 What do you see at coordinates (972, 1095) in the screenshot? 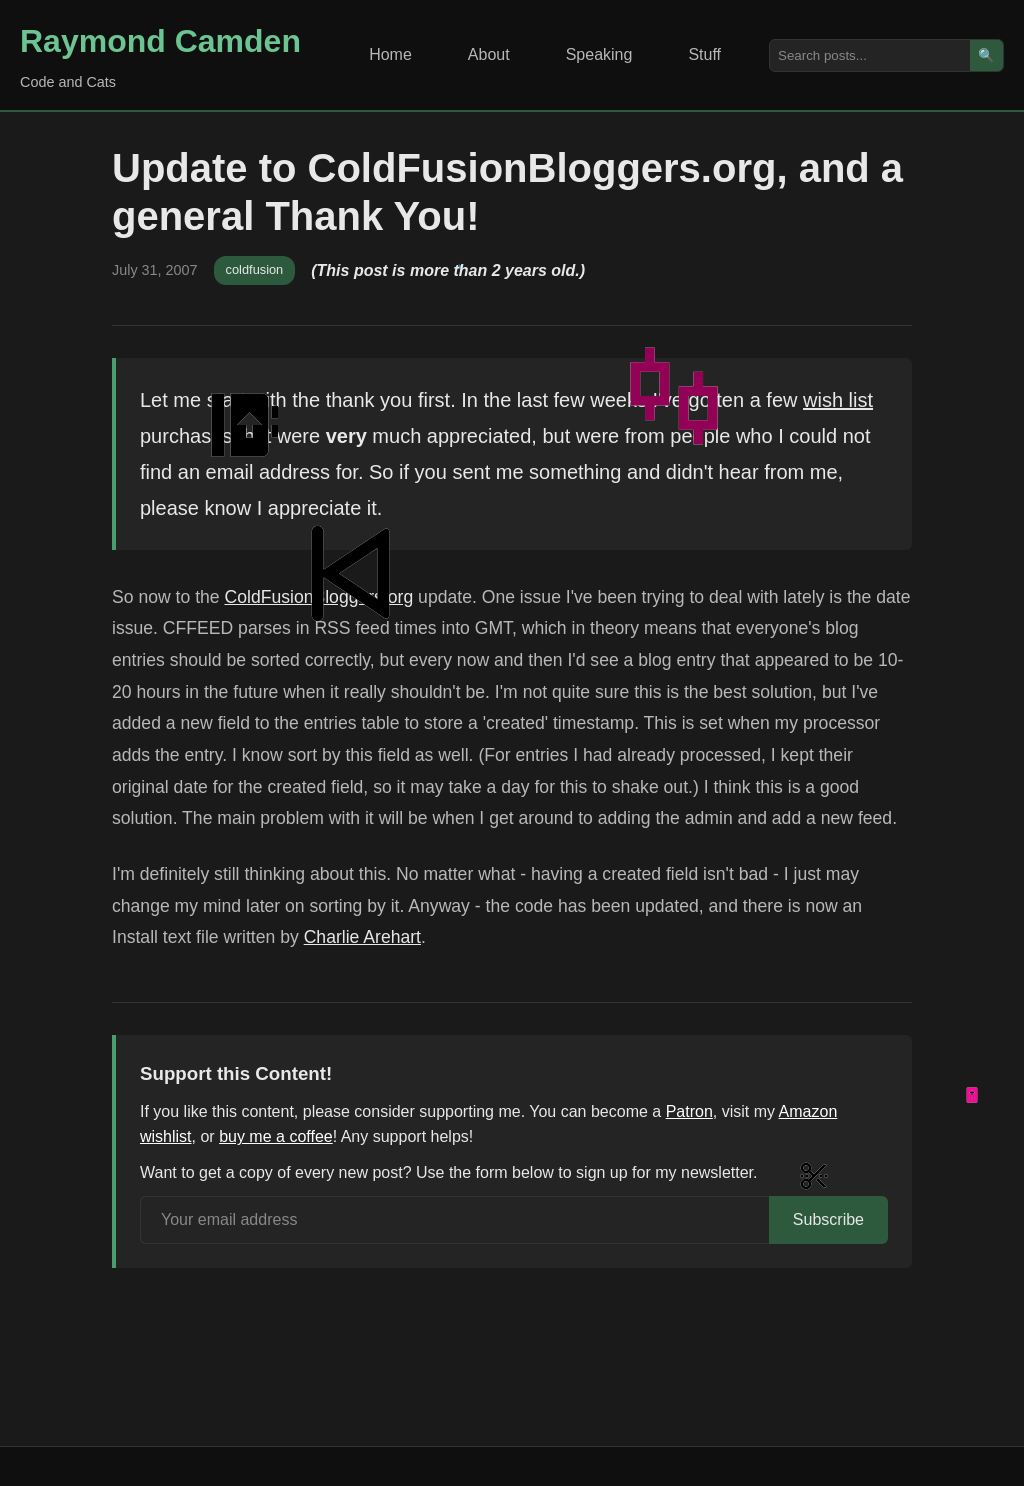
I see `access remote control functionality` at bounding box center [972, 1095].